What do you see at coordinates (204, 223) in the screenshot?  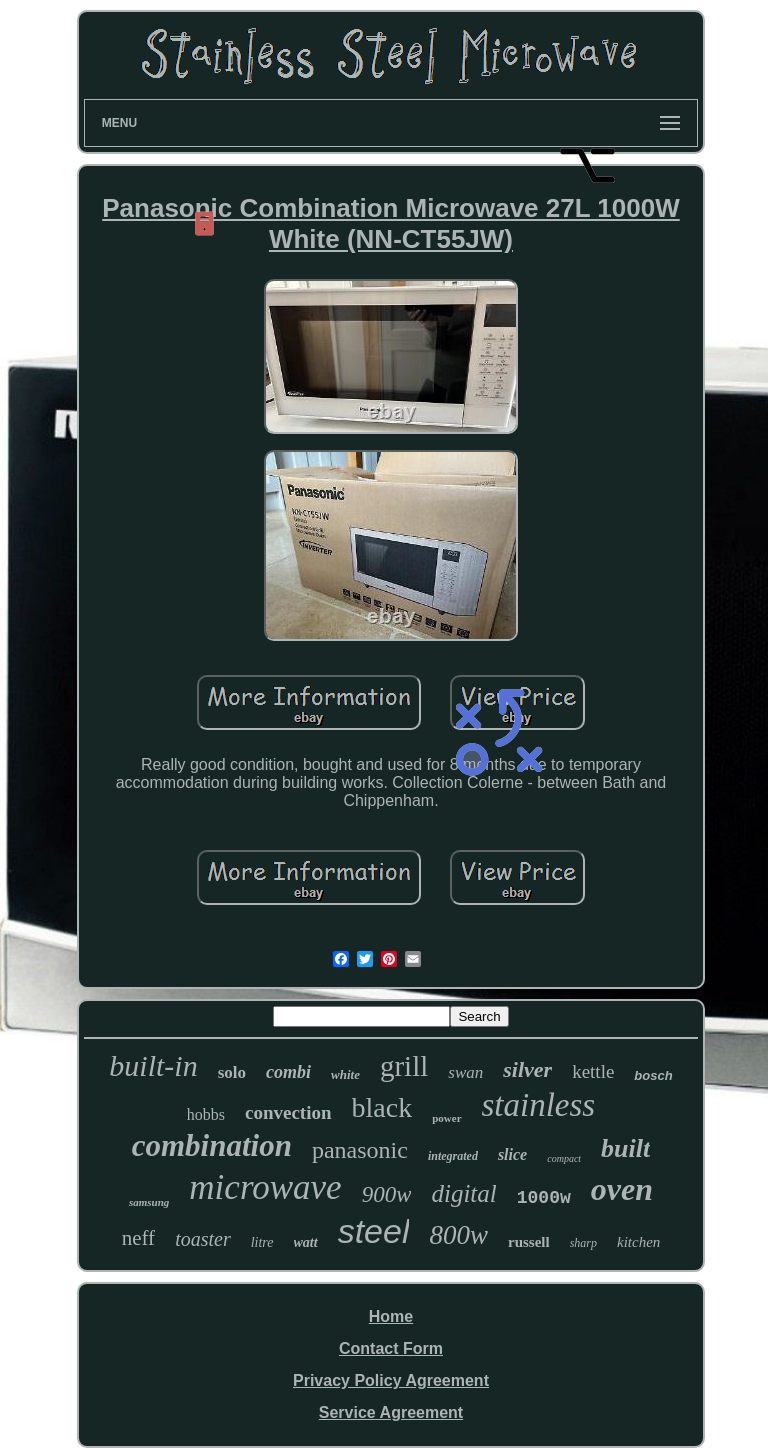 I see `access server or desktop computer settings` at bounding box center [204, 223].